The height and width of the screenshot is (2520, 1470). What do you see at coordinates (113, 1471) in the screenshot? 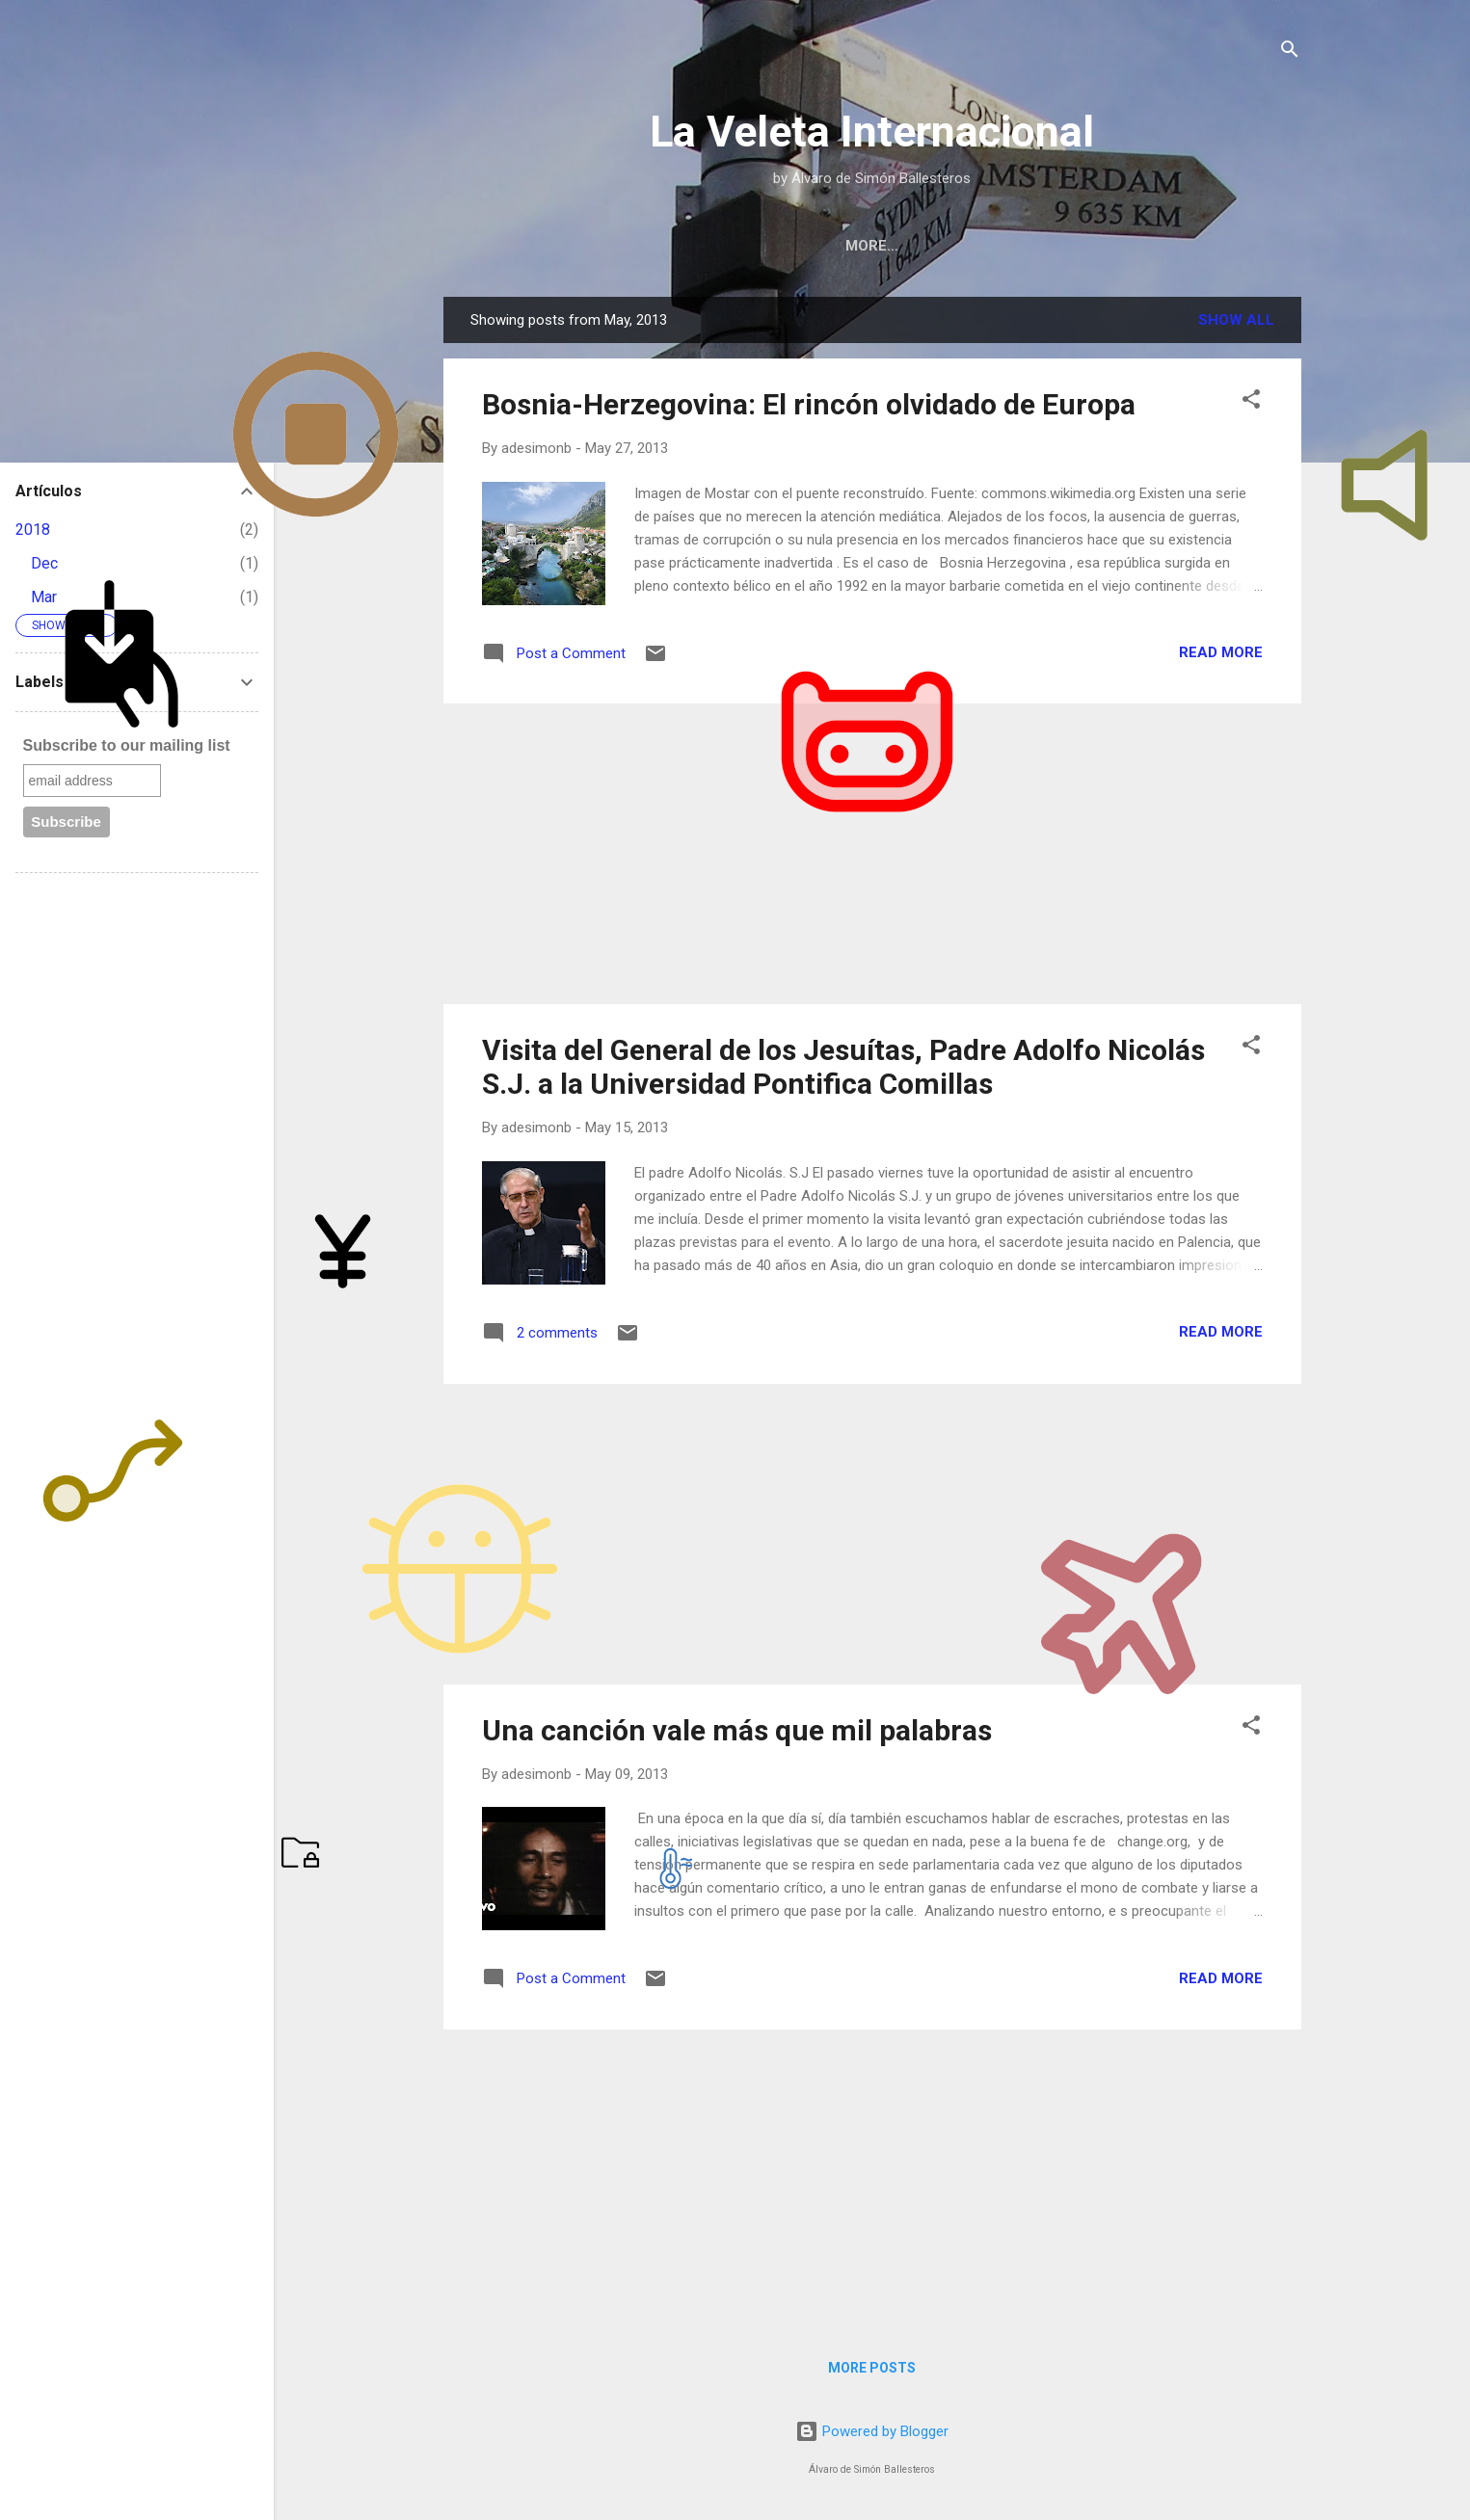
I see `indicates a workflow or process flow direction` at bounding box center [113, 1471].